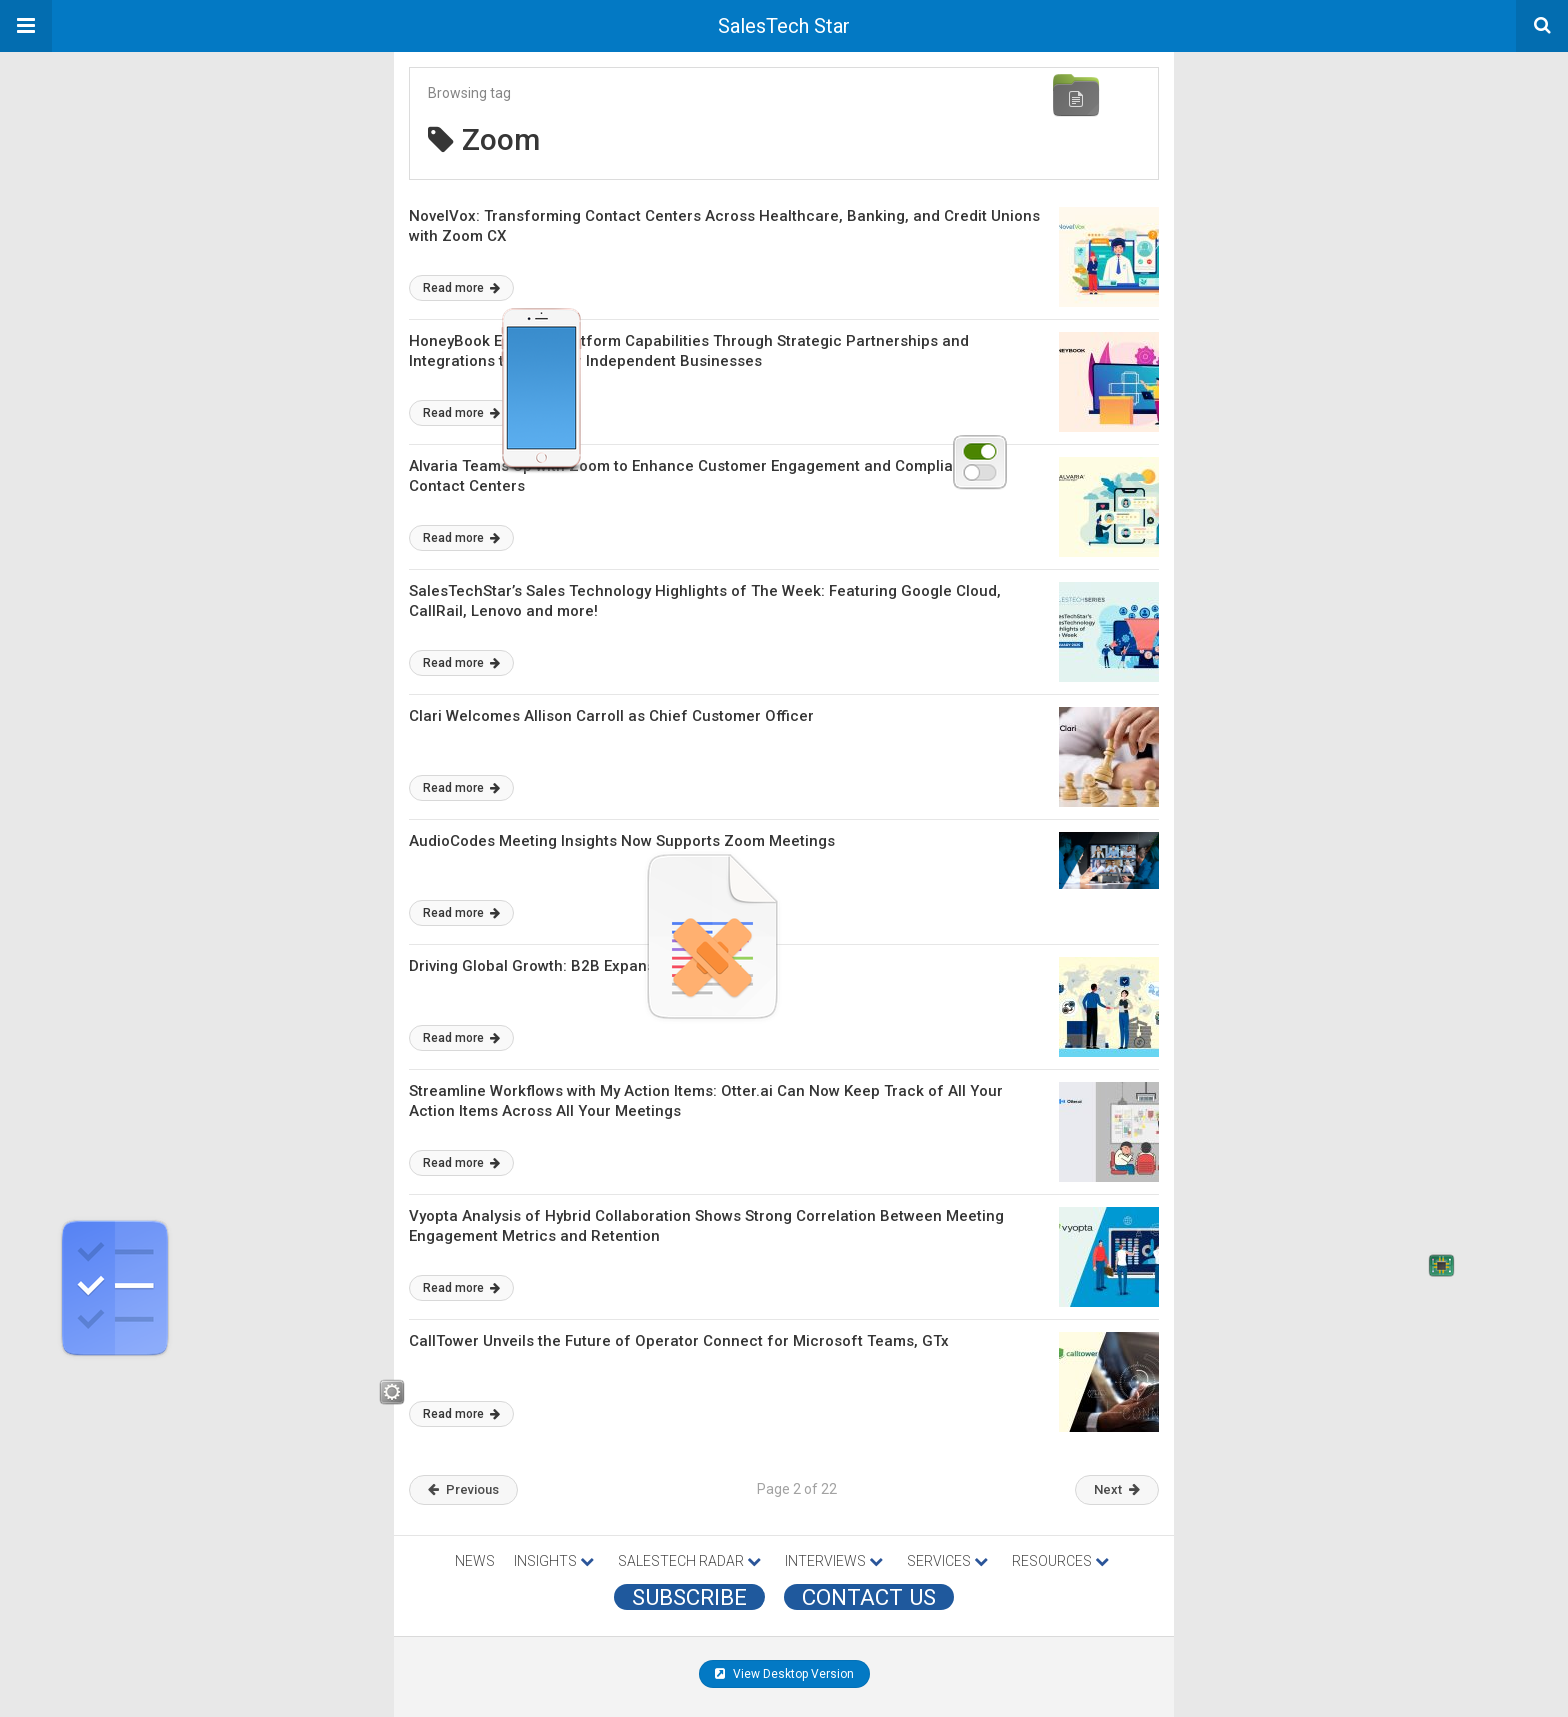 The width and height of the screenshot is (1568, 1717). Describe the element at coordinates (392, 1392) in the screenshot. I see `executable application file` at that location.